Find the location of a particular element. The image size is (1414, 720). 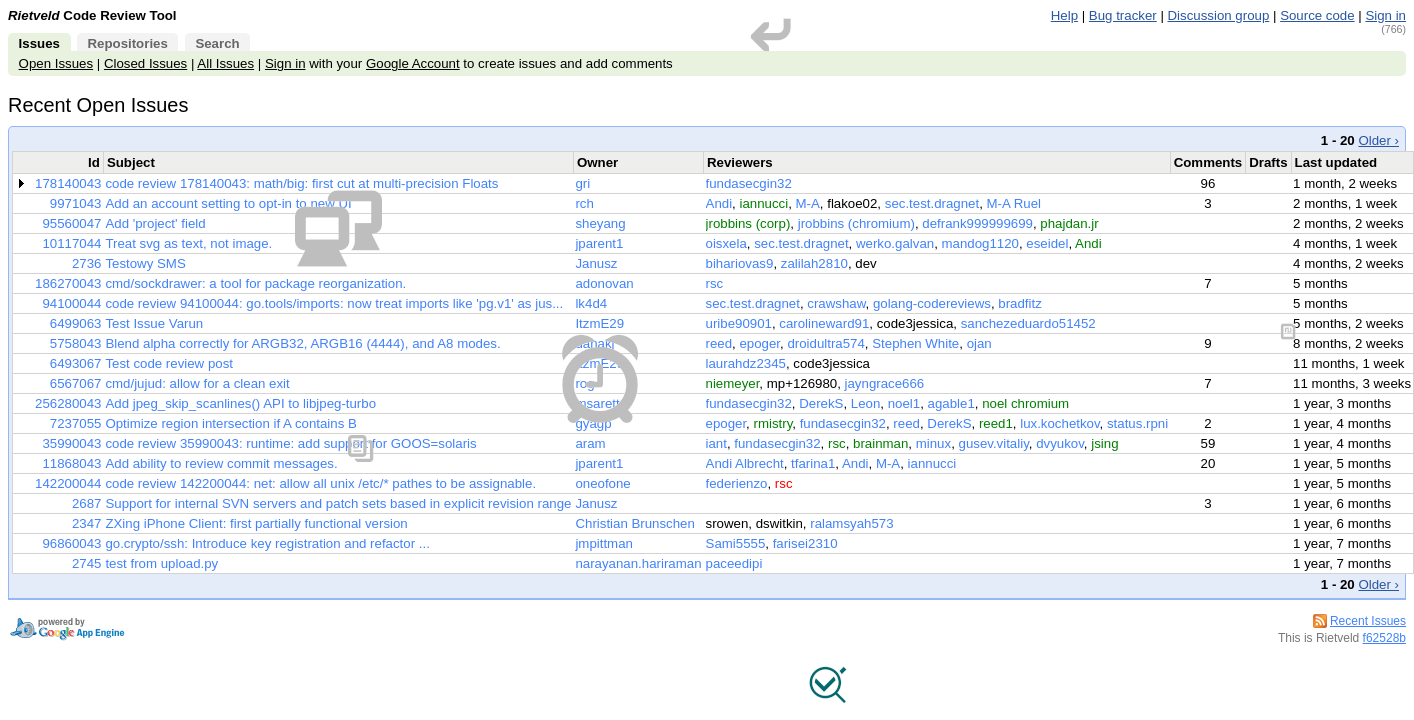

access flash media or USB storage device is located at coordinates (1287, 331).